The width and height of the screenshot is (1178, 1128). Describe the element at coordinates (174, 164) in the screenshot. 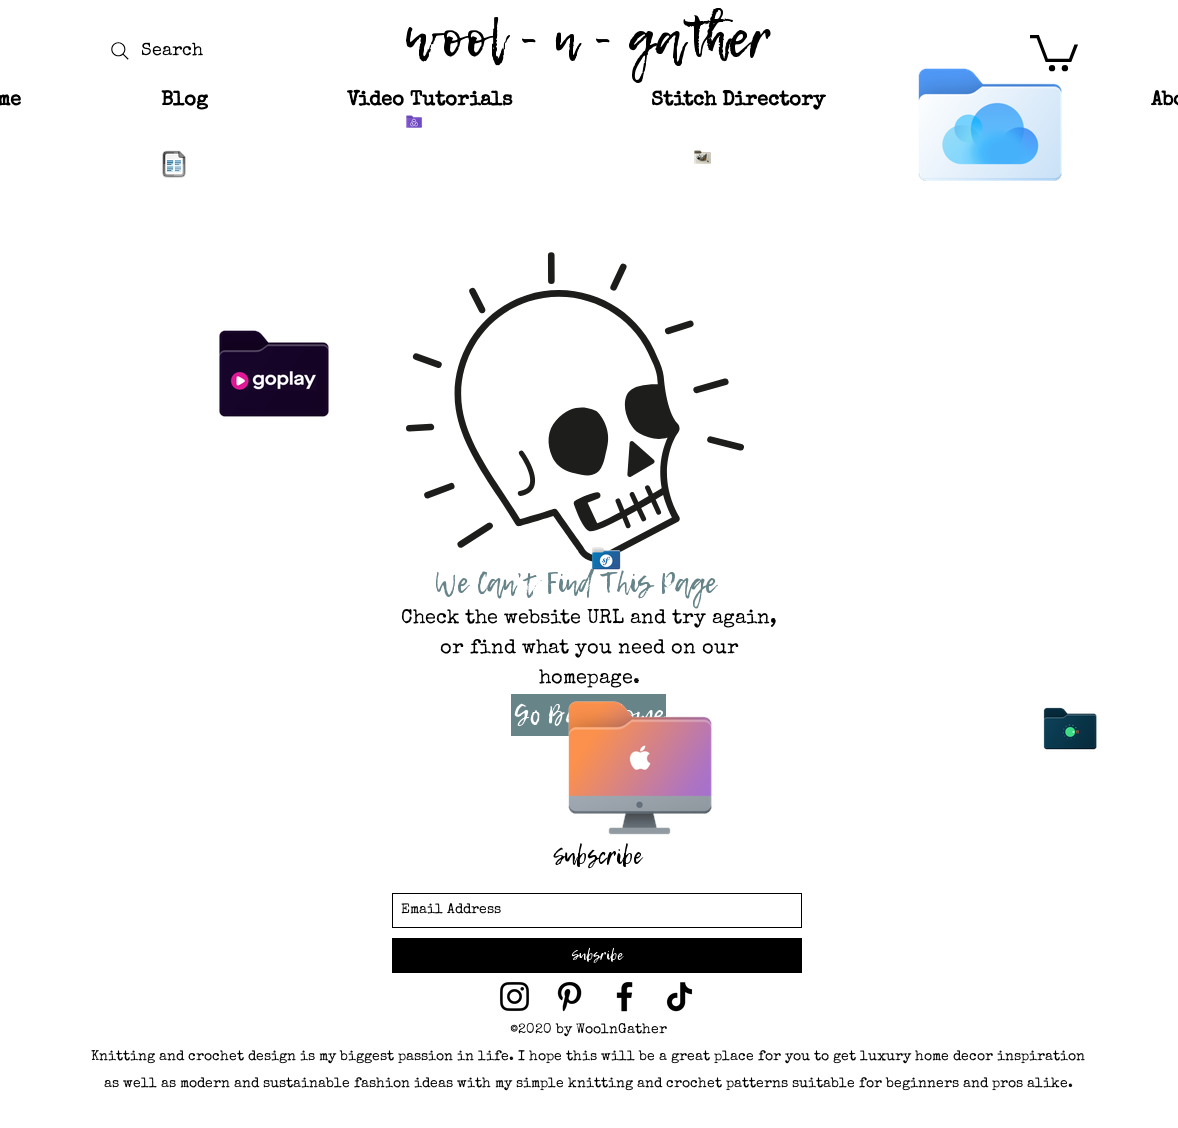

I see `libreoffice master document file type` at that location.